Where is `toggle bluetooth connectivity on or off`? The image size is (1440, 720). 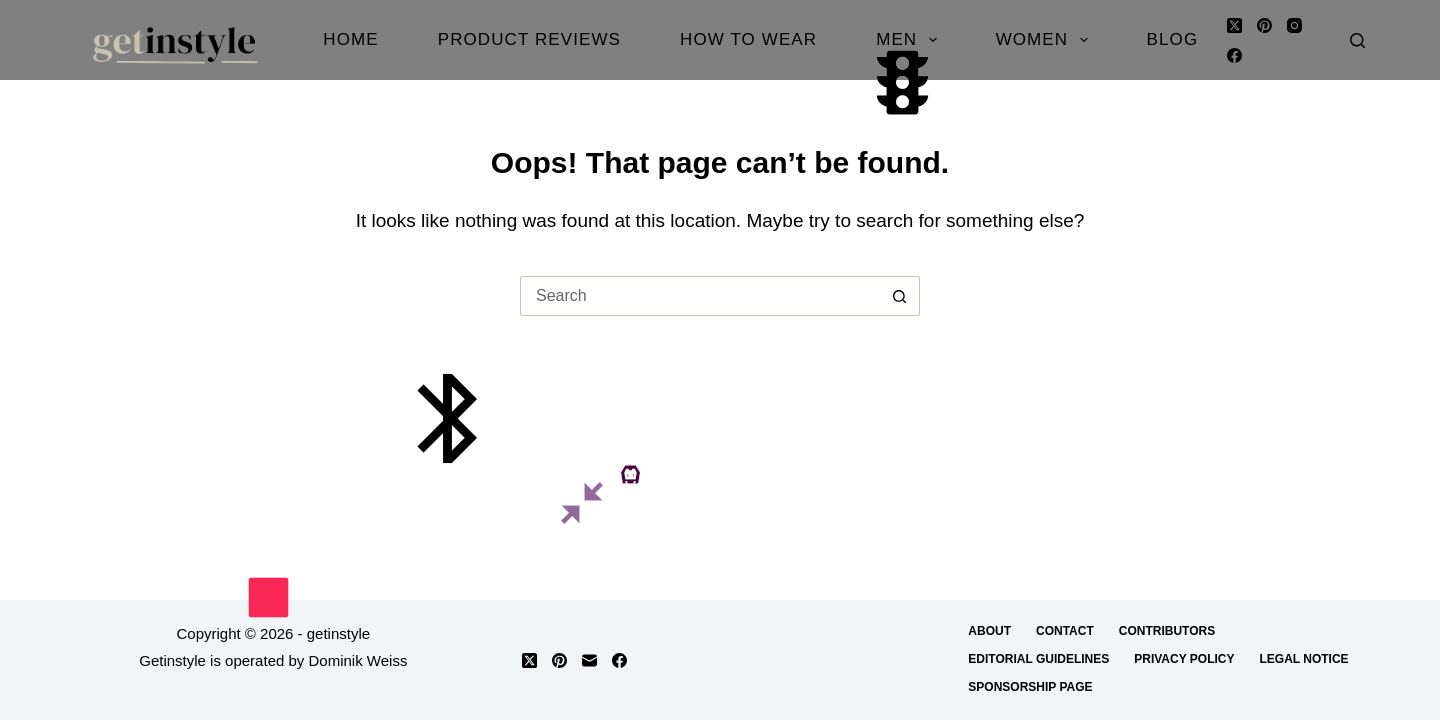
toggle bluetooth connectivity on or off is located at coordinates (447, 418).